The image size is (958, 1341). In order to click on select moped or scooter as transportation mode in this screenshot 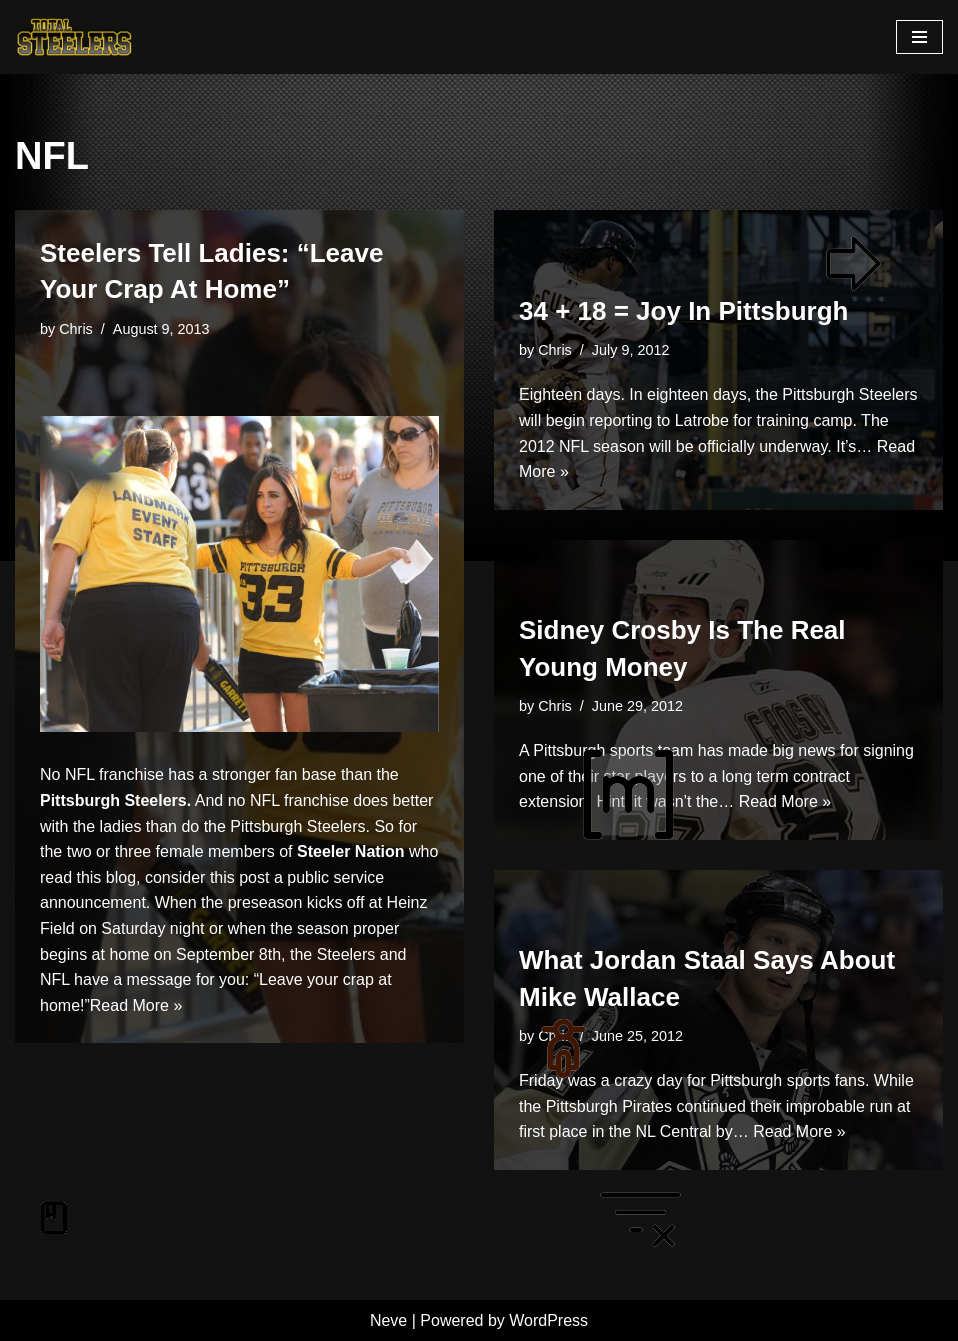, I will do `click(563, 1048)`.